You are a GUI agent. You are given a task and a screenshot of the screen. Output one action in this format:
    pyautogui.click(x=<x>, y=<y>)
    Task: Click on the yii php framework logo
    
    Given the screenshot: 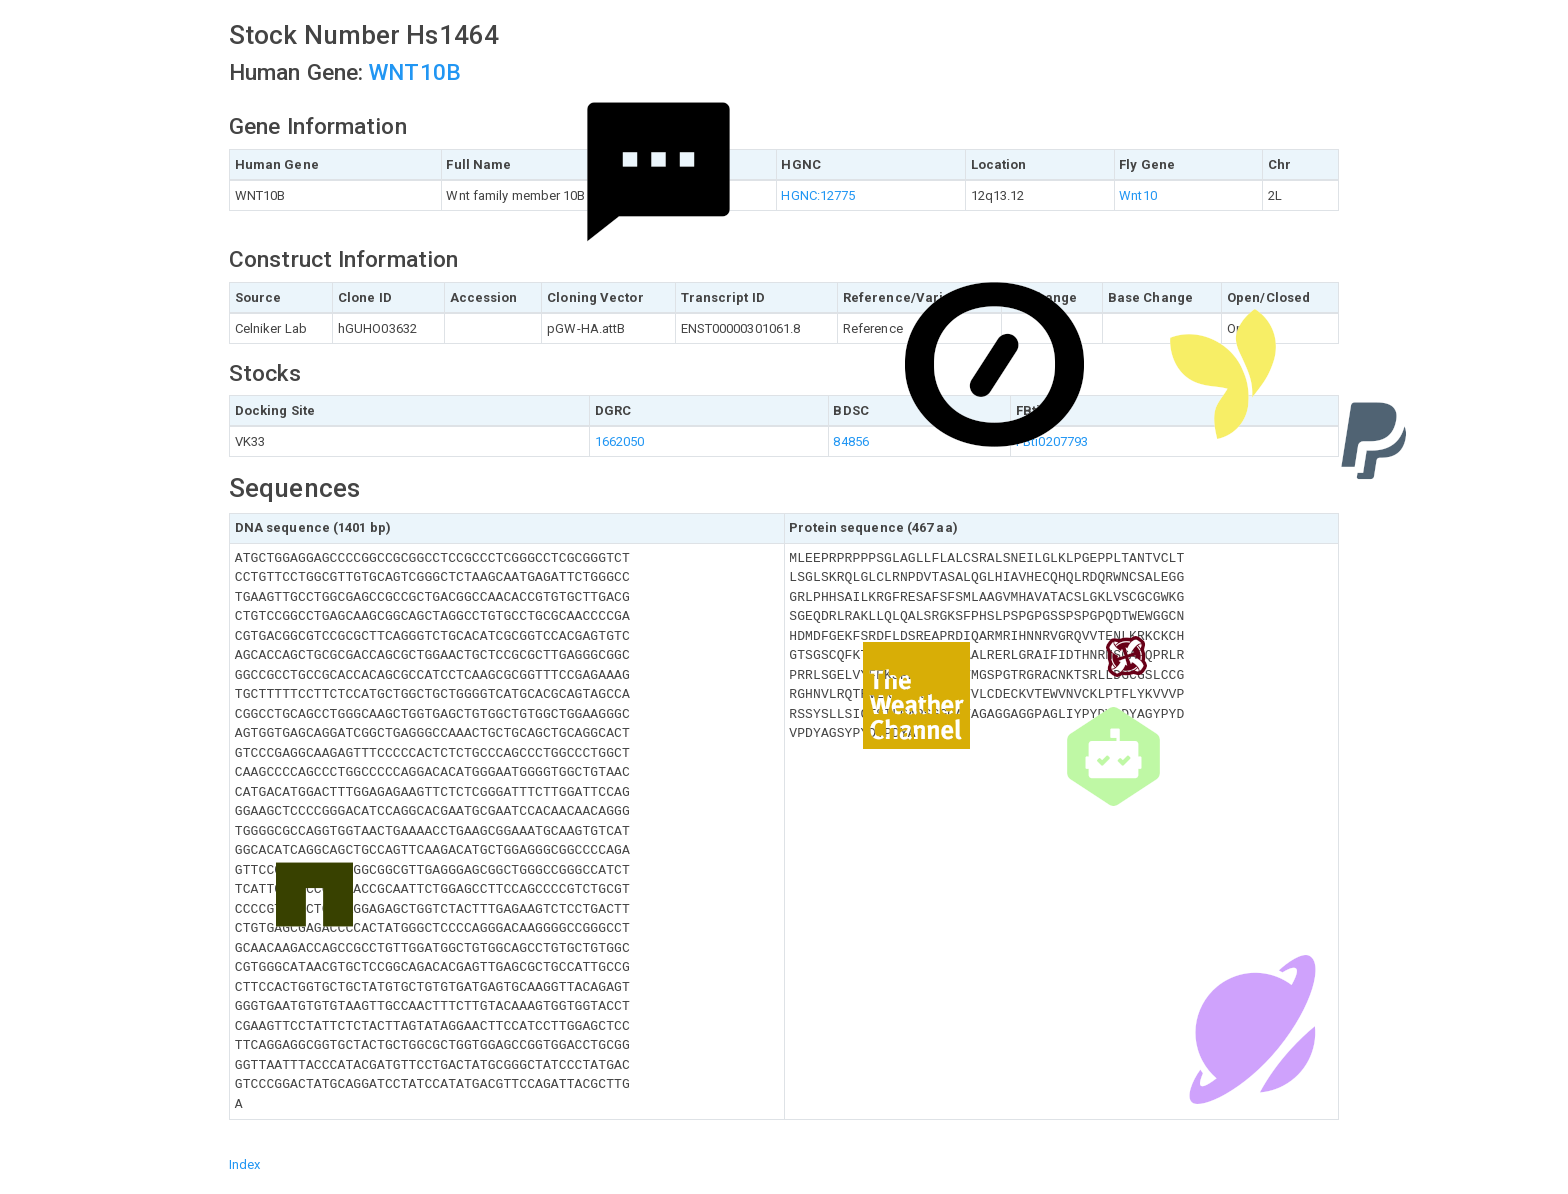 What is the action you would take?
    pyautogui.click(x=1223, y=374)
    